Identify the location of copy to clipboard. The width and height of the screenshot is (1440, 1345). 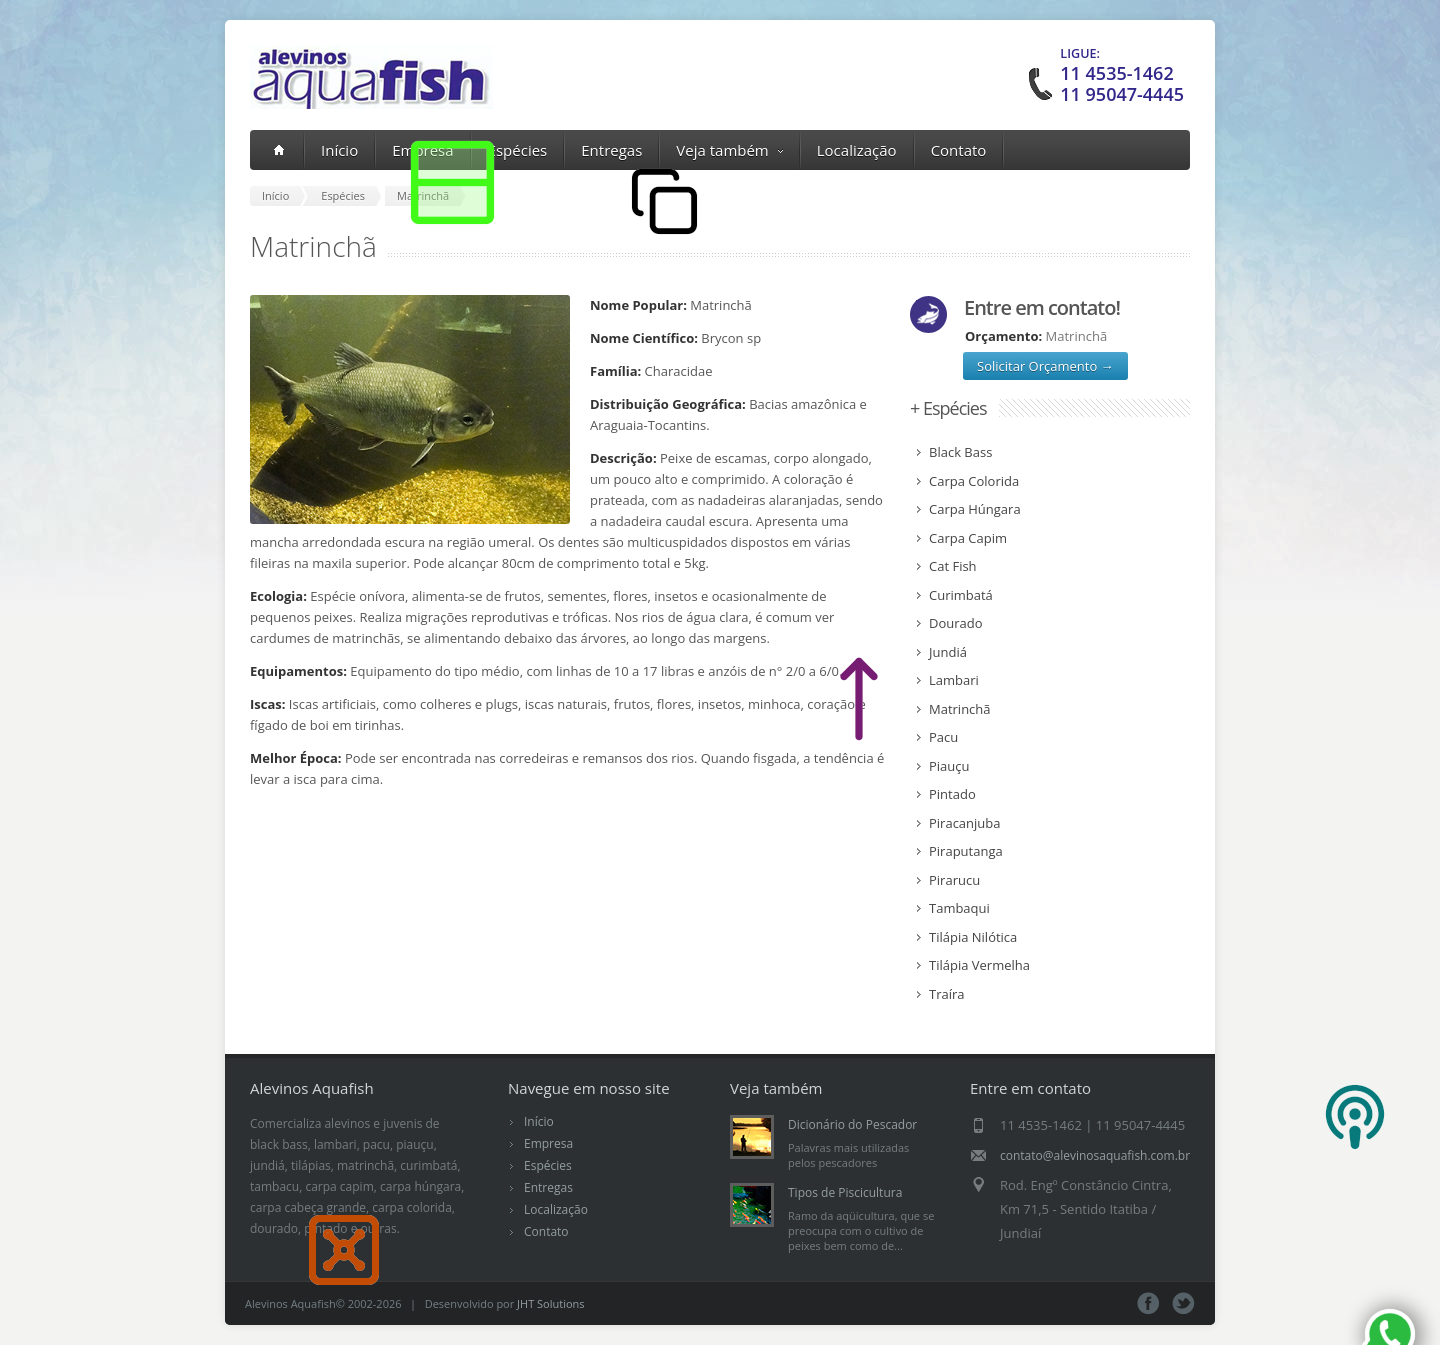
(664, 201).